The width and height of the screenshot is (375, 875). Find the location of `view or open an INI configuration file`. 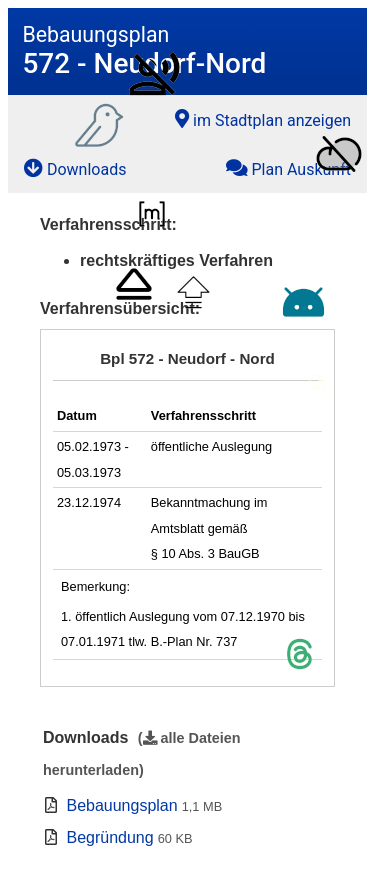

view or open an INI configuration file is located at coordinates (317, 384).